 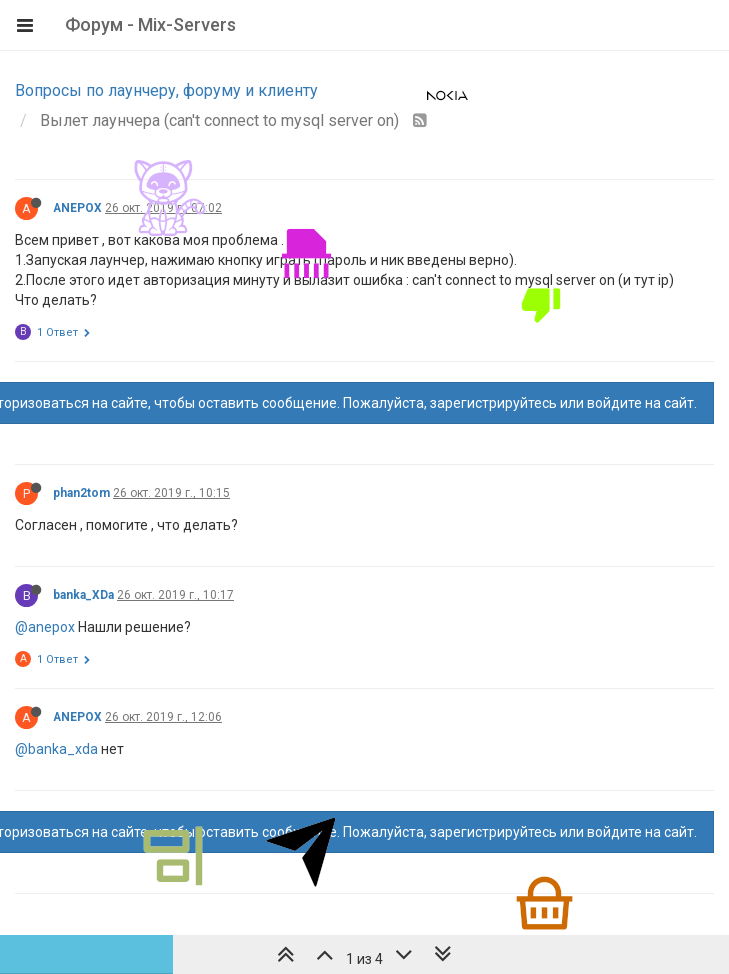 What do you see at coordinates (306, 253) in the screenshot?
I see `permanently delete or shred a document` at bounding box center [306, 253].